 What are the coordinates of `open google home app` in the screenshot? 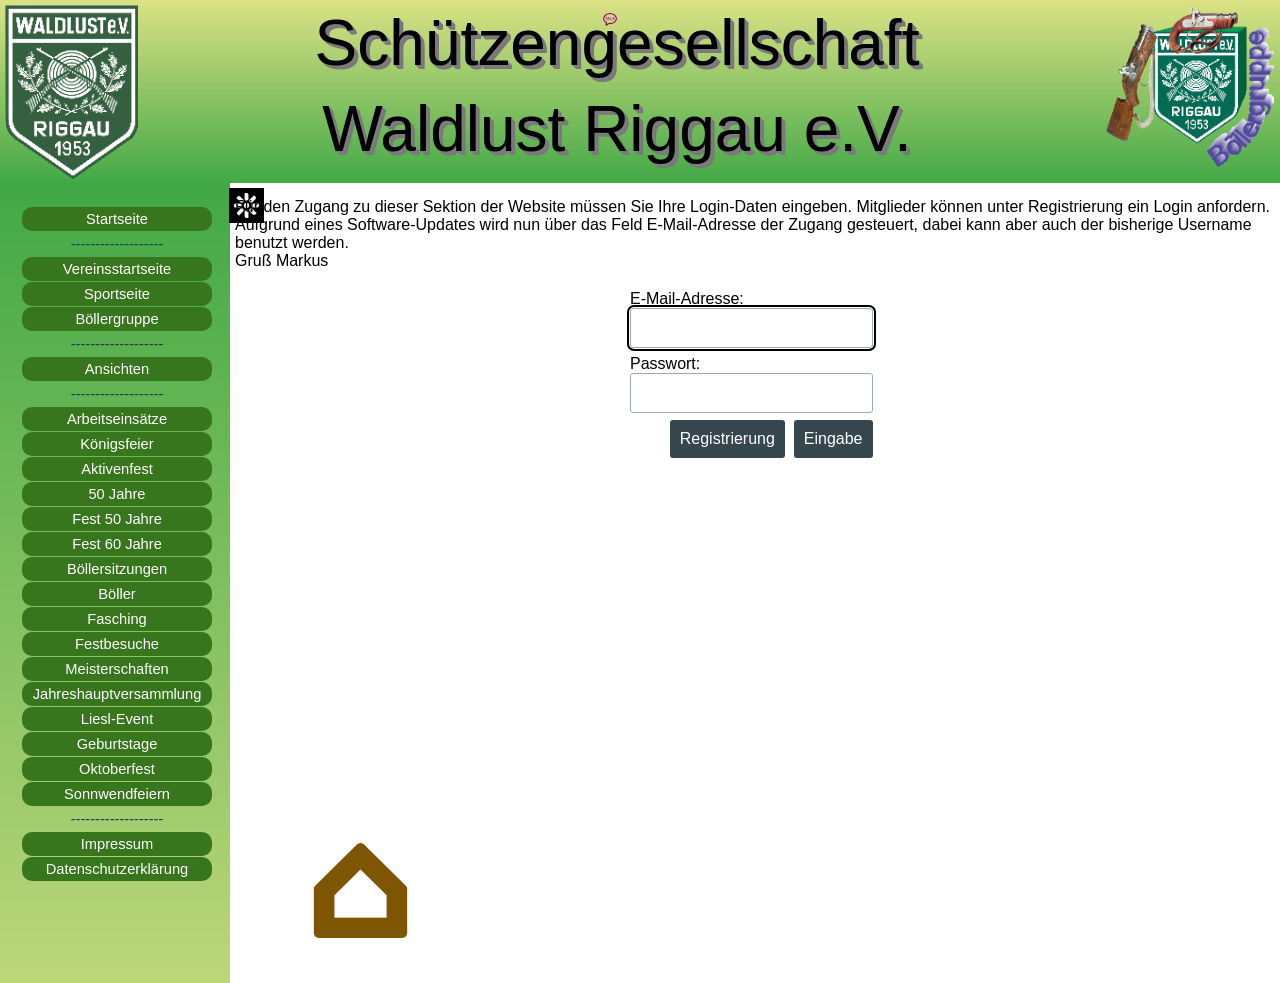 It's located at (360, 890).